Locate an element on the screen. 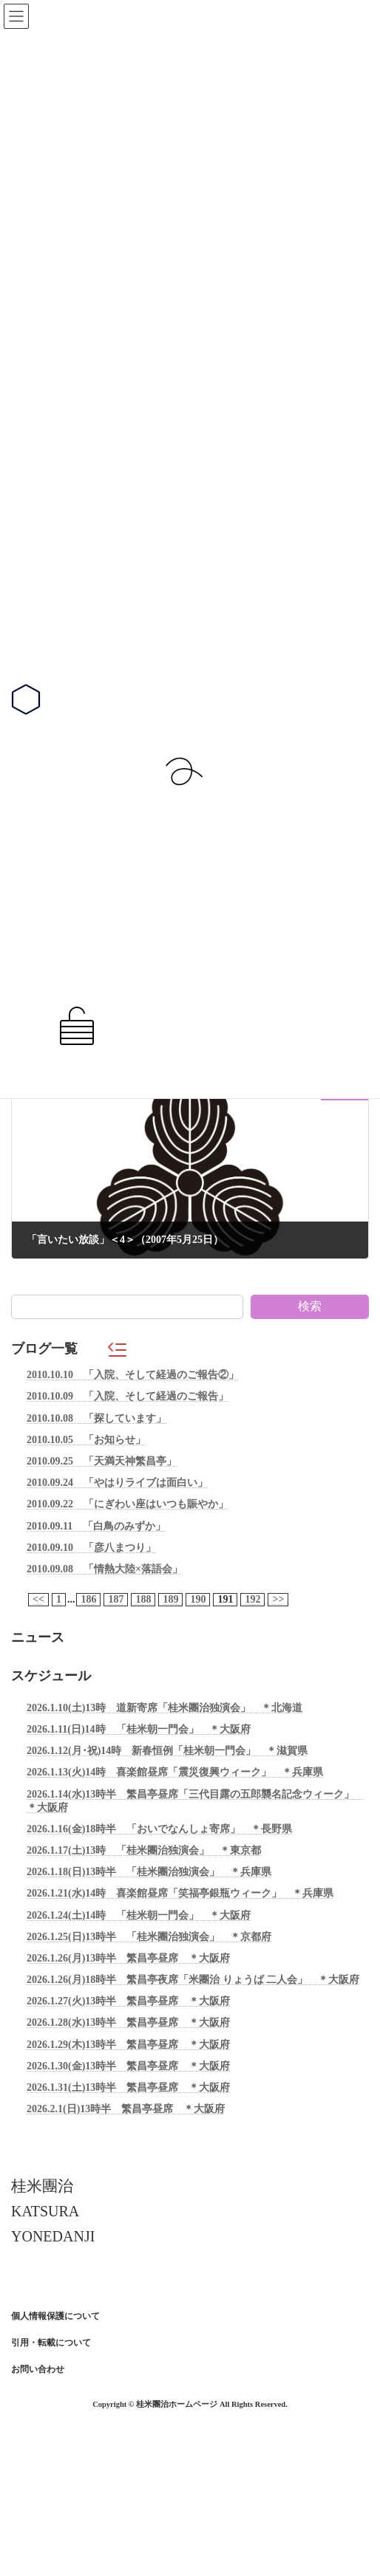 Image resolution: width=380 pixels, height=2576 pixels. decrease text indentation is located at coordinates (118, 1350).